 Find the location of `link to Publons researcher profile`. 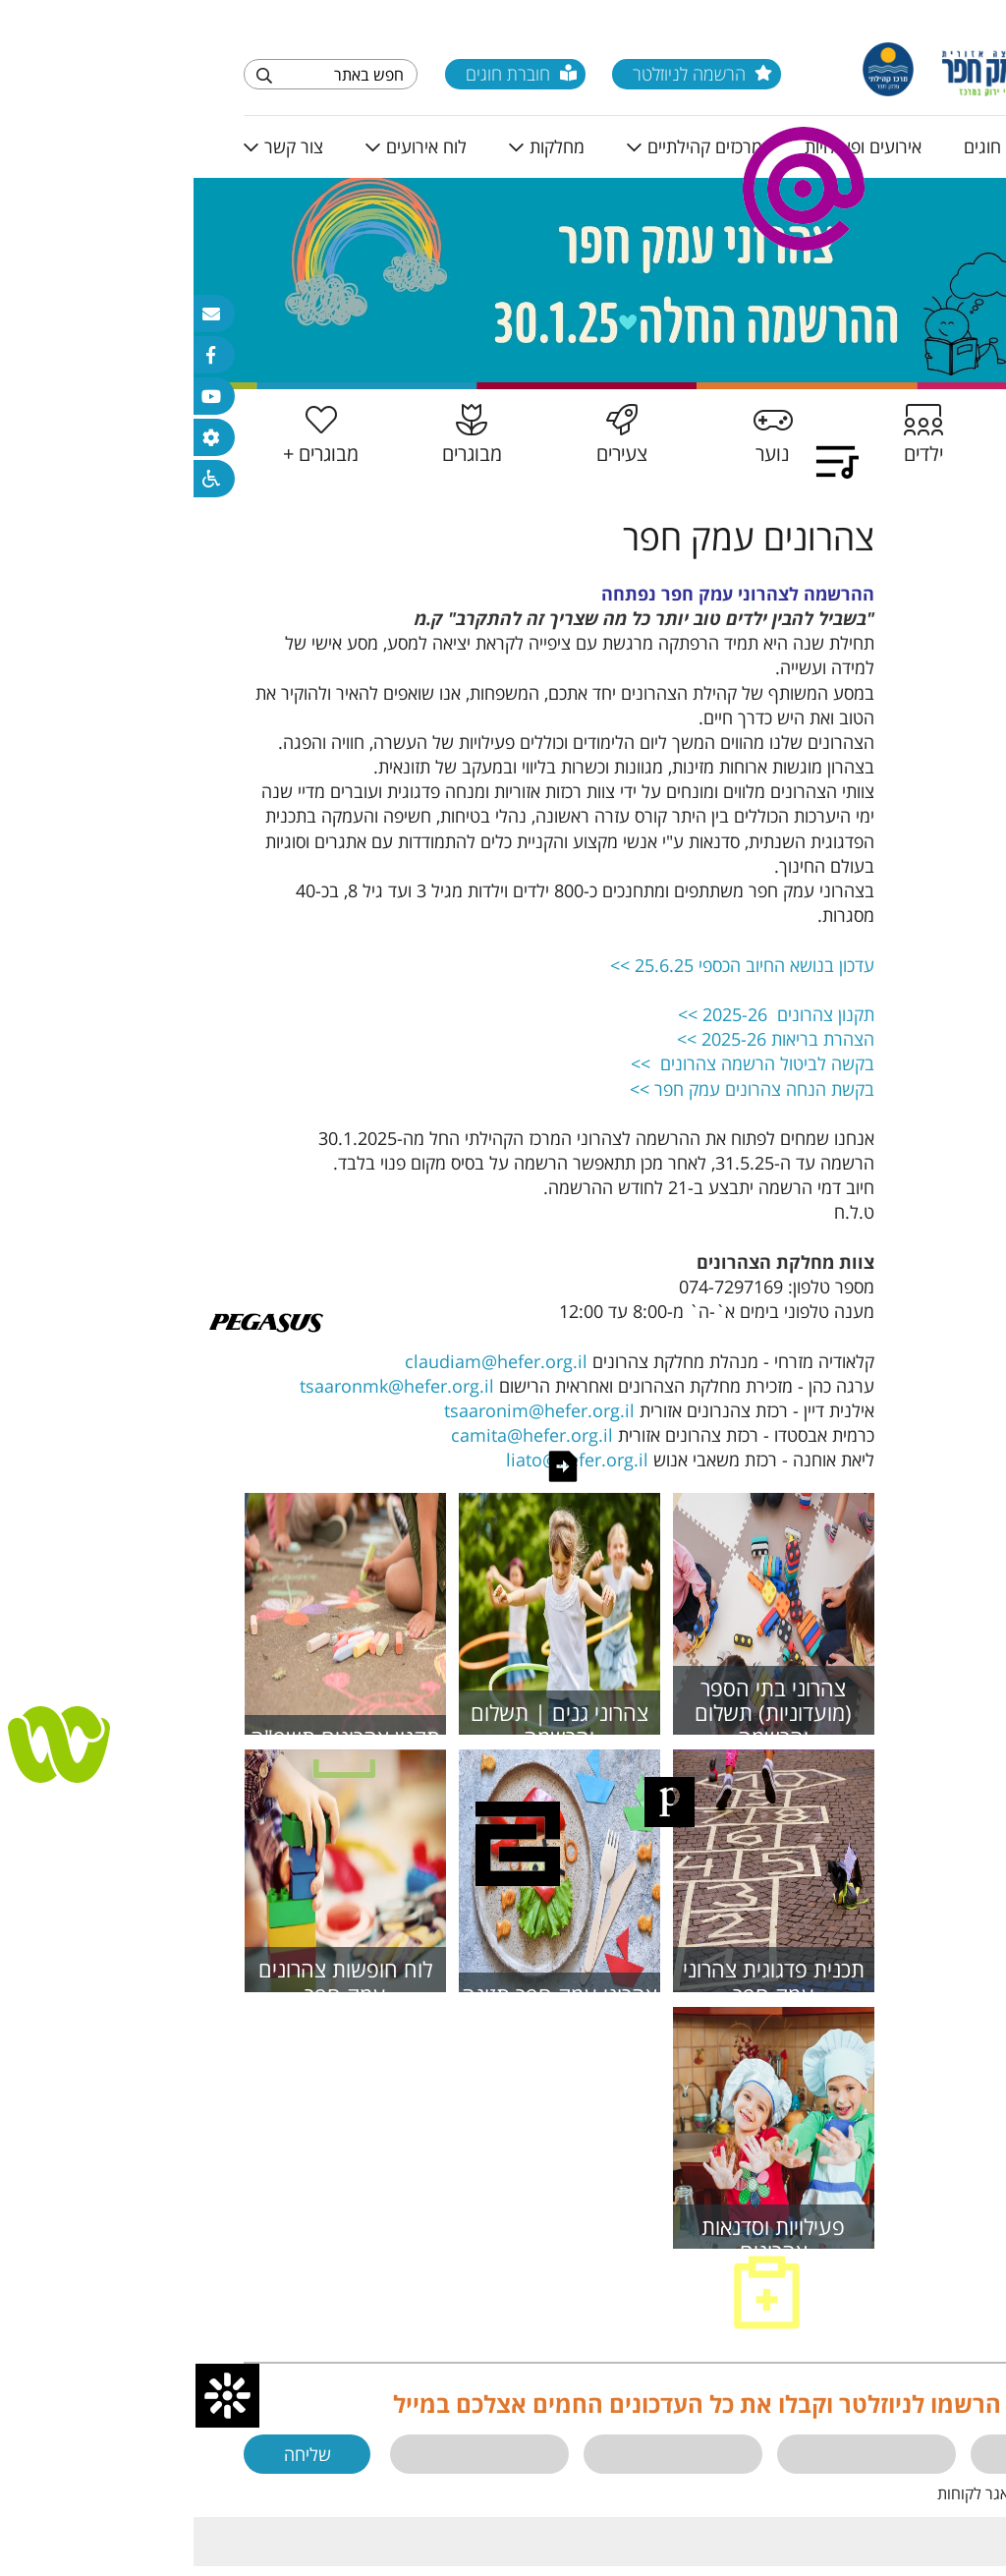

link to Publons researcher profile is located at coordinates (669, 1802).